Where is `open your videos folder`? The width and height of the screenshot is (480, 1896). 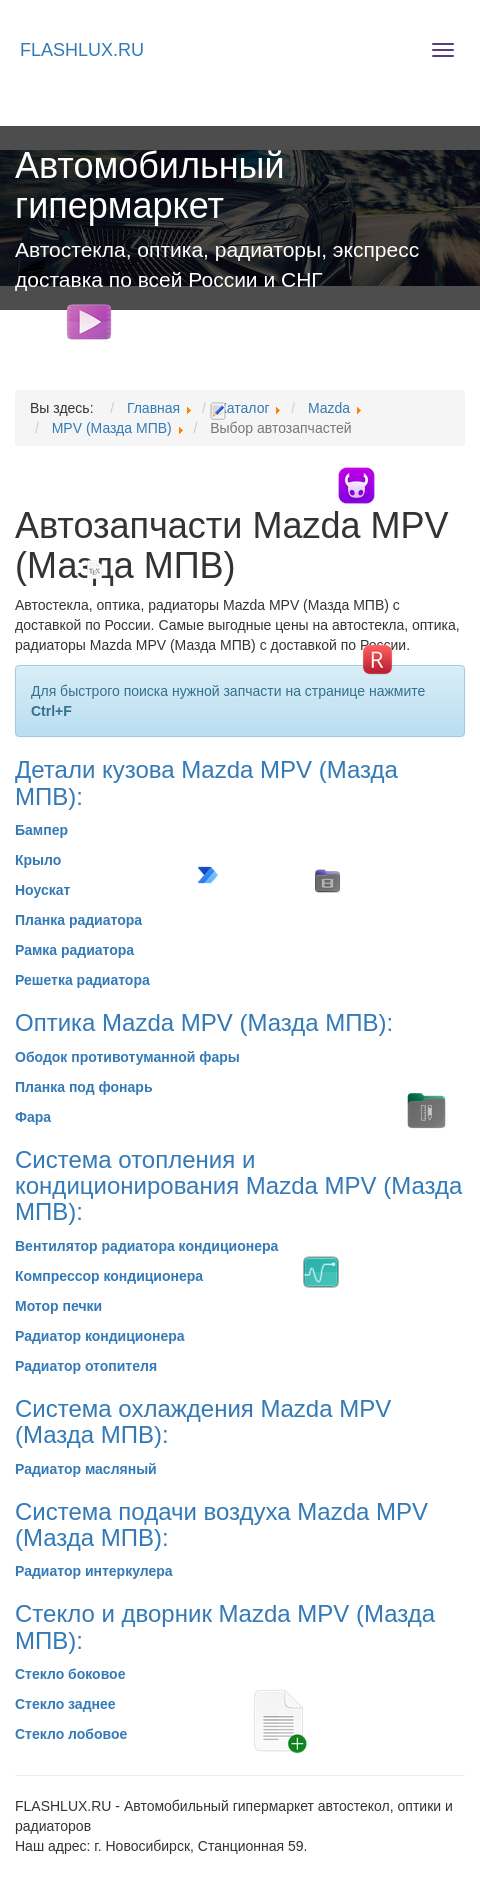 open your videos folder is located at coordinates (327, 880).